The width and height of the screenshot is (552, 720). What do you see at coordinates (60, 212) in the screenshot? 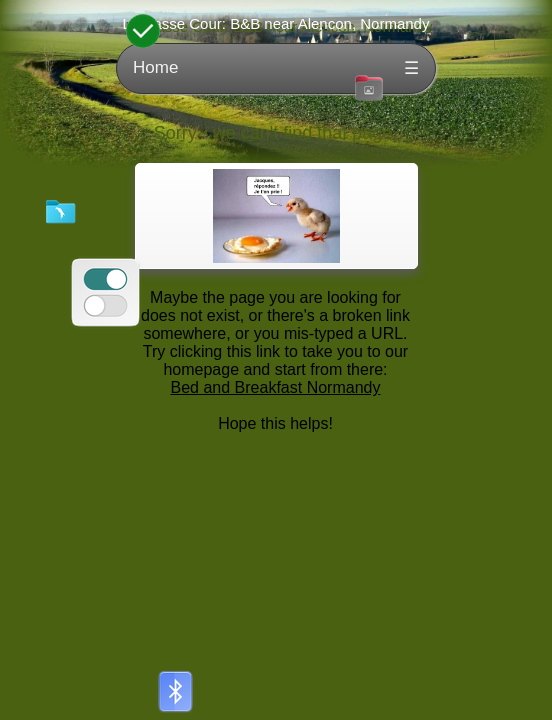
I see `open parrot os system folder` at bounding box center [60, 212].